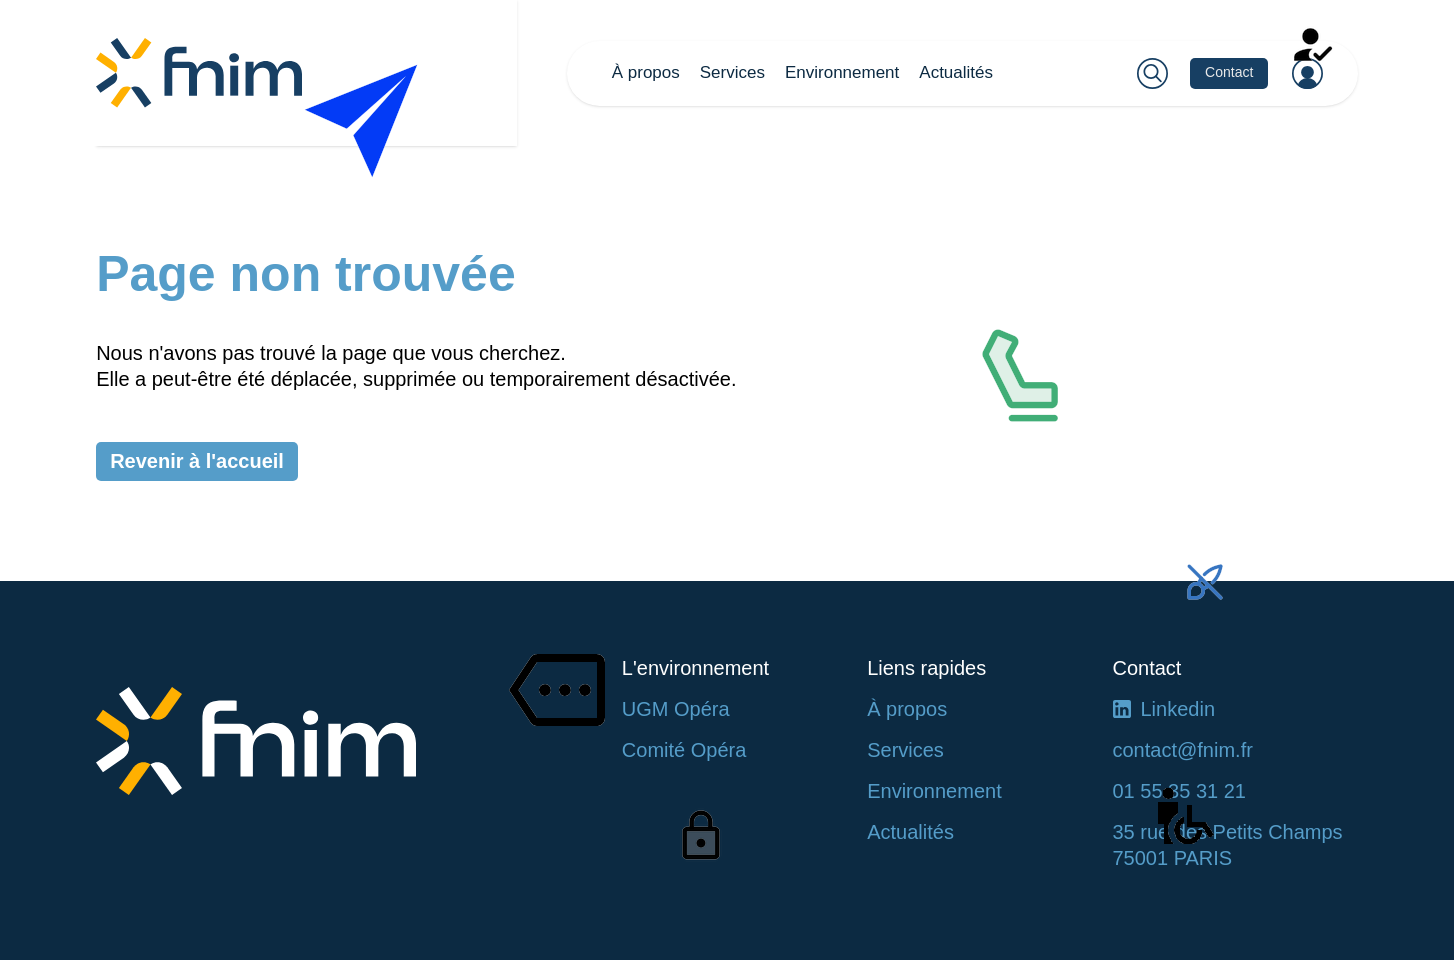  I want to click on user registration completed successfully, so click(1312, 44).